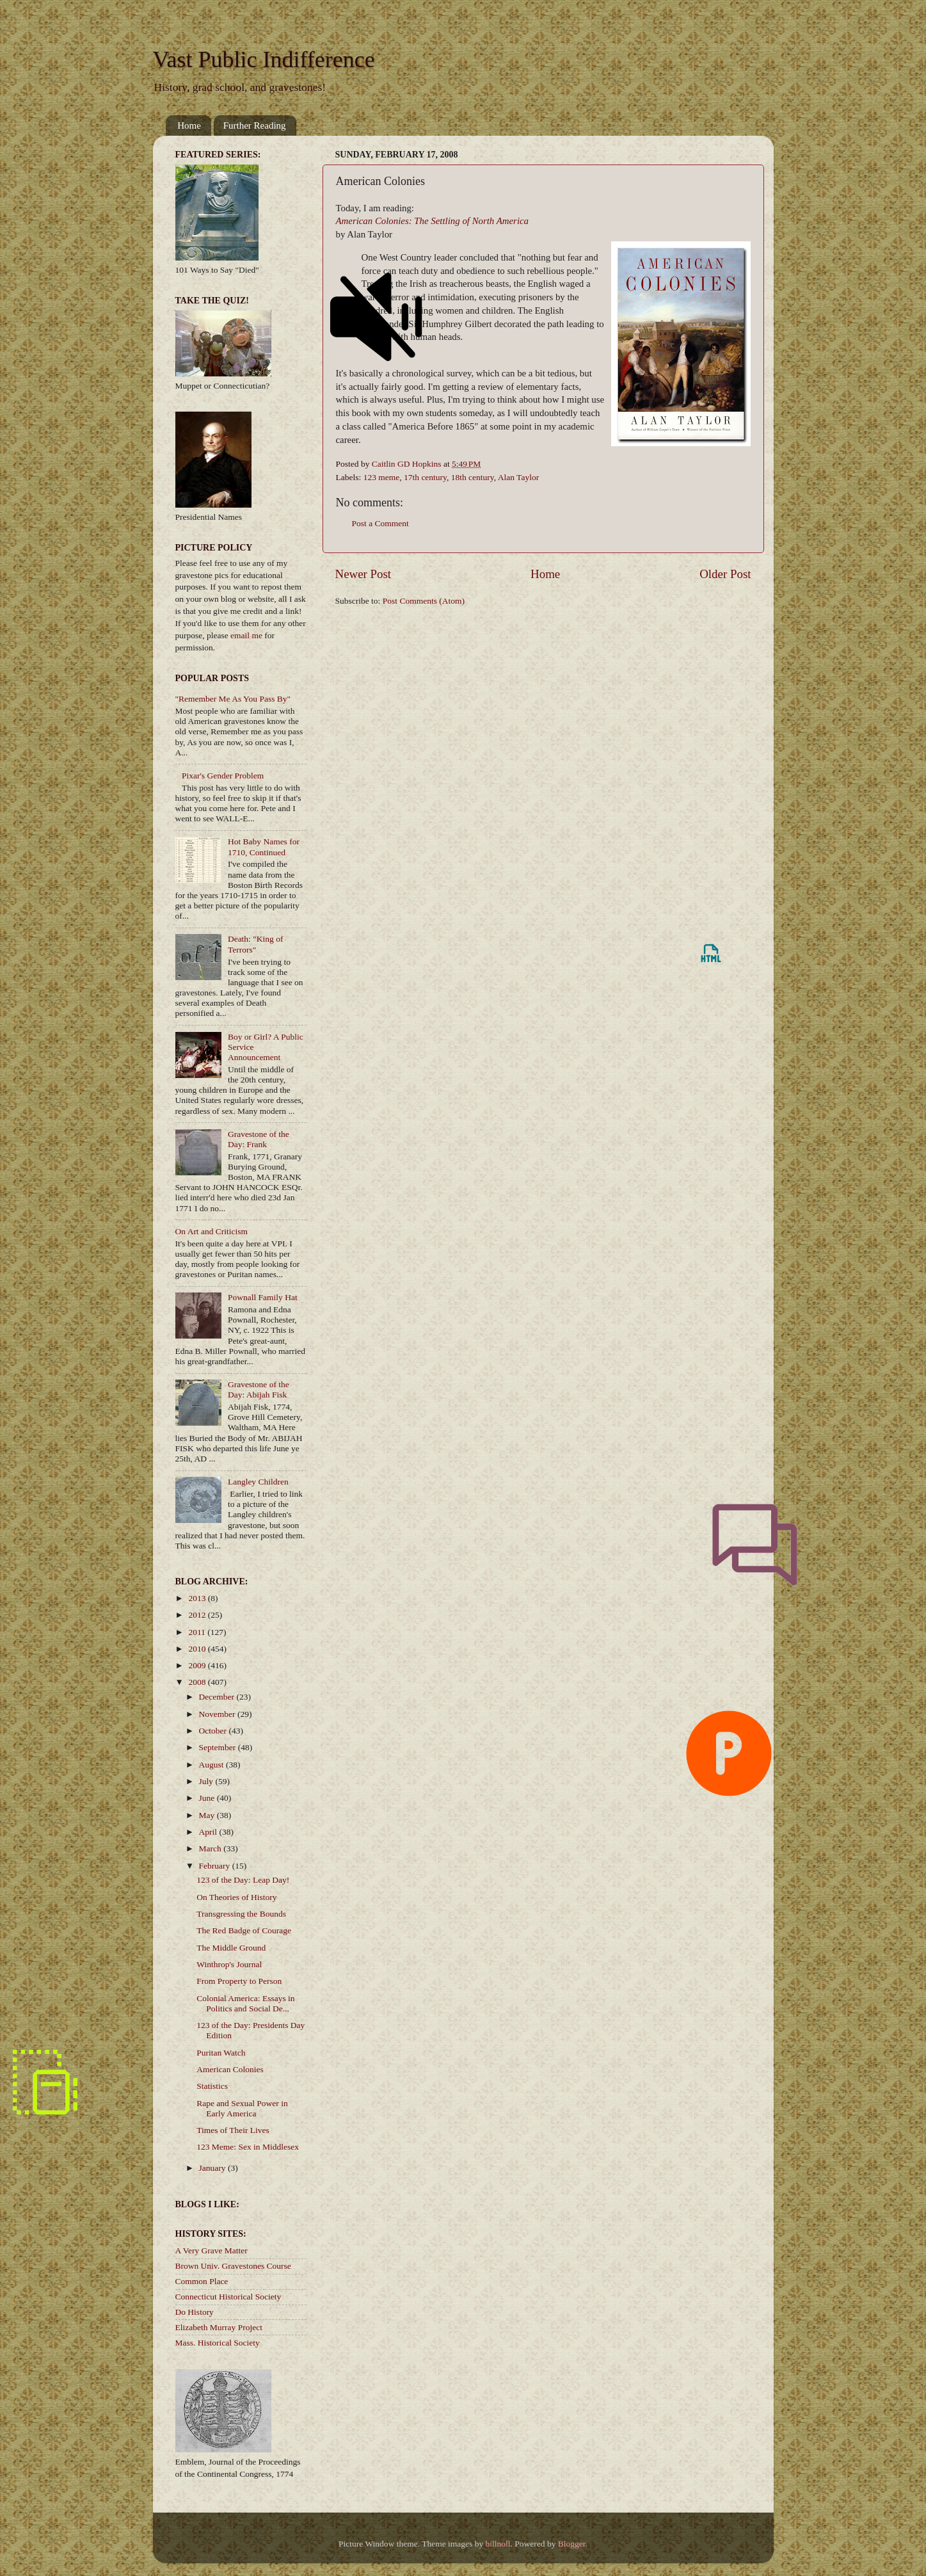 The height and width of the screenshot is (2576, 926). I want to click on indicates an HTML file type, so click(711, 953).